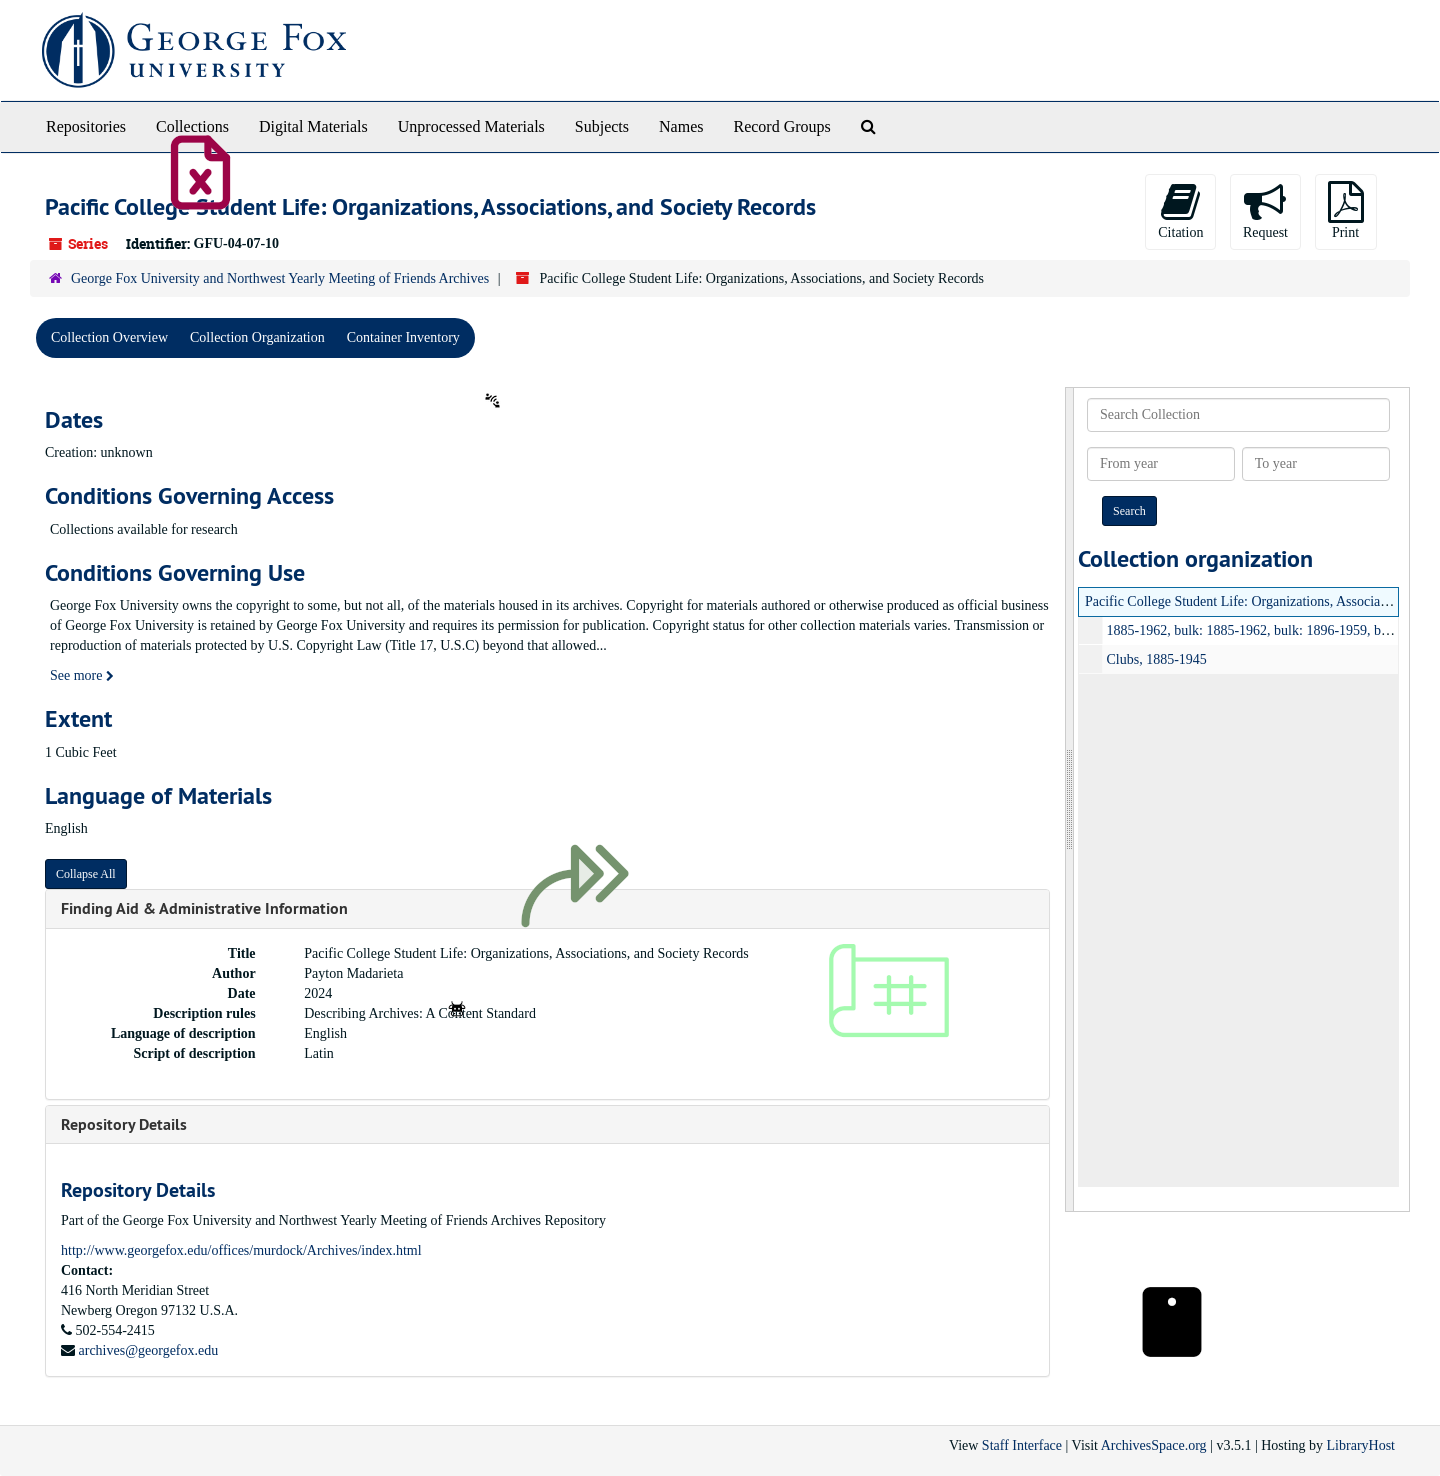  What do you see at coordinates (575, 886) in the screenshot?
I see `forward message or content multiple times` at bounding box center [575, 886].